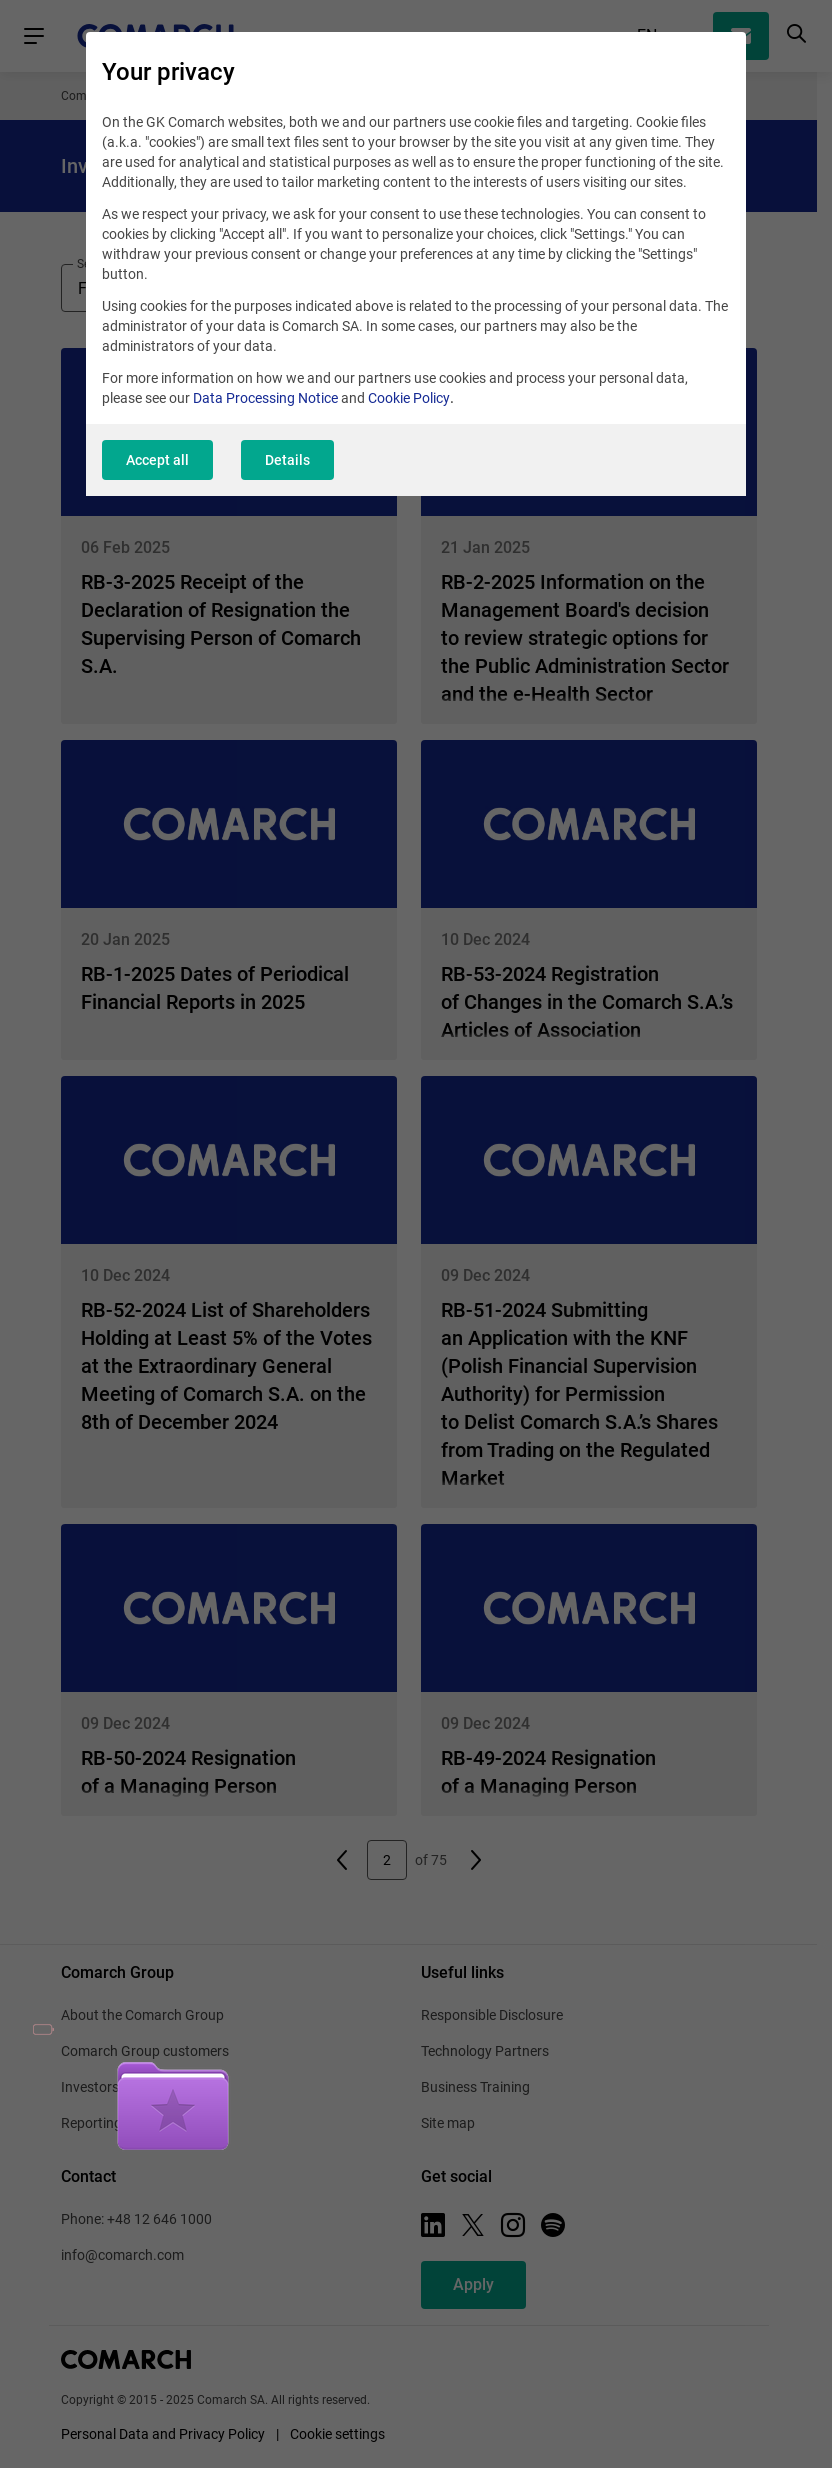 The width and height of the screenshot is (832, 2468). What do you see at coordinates (43, 2029) in the screenshot?
I see `indicates battery is completely empty` at bounding box center [43, 2029].